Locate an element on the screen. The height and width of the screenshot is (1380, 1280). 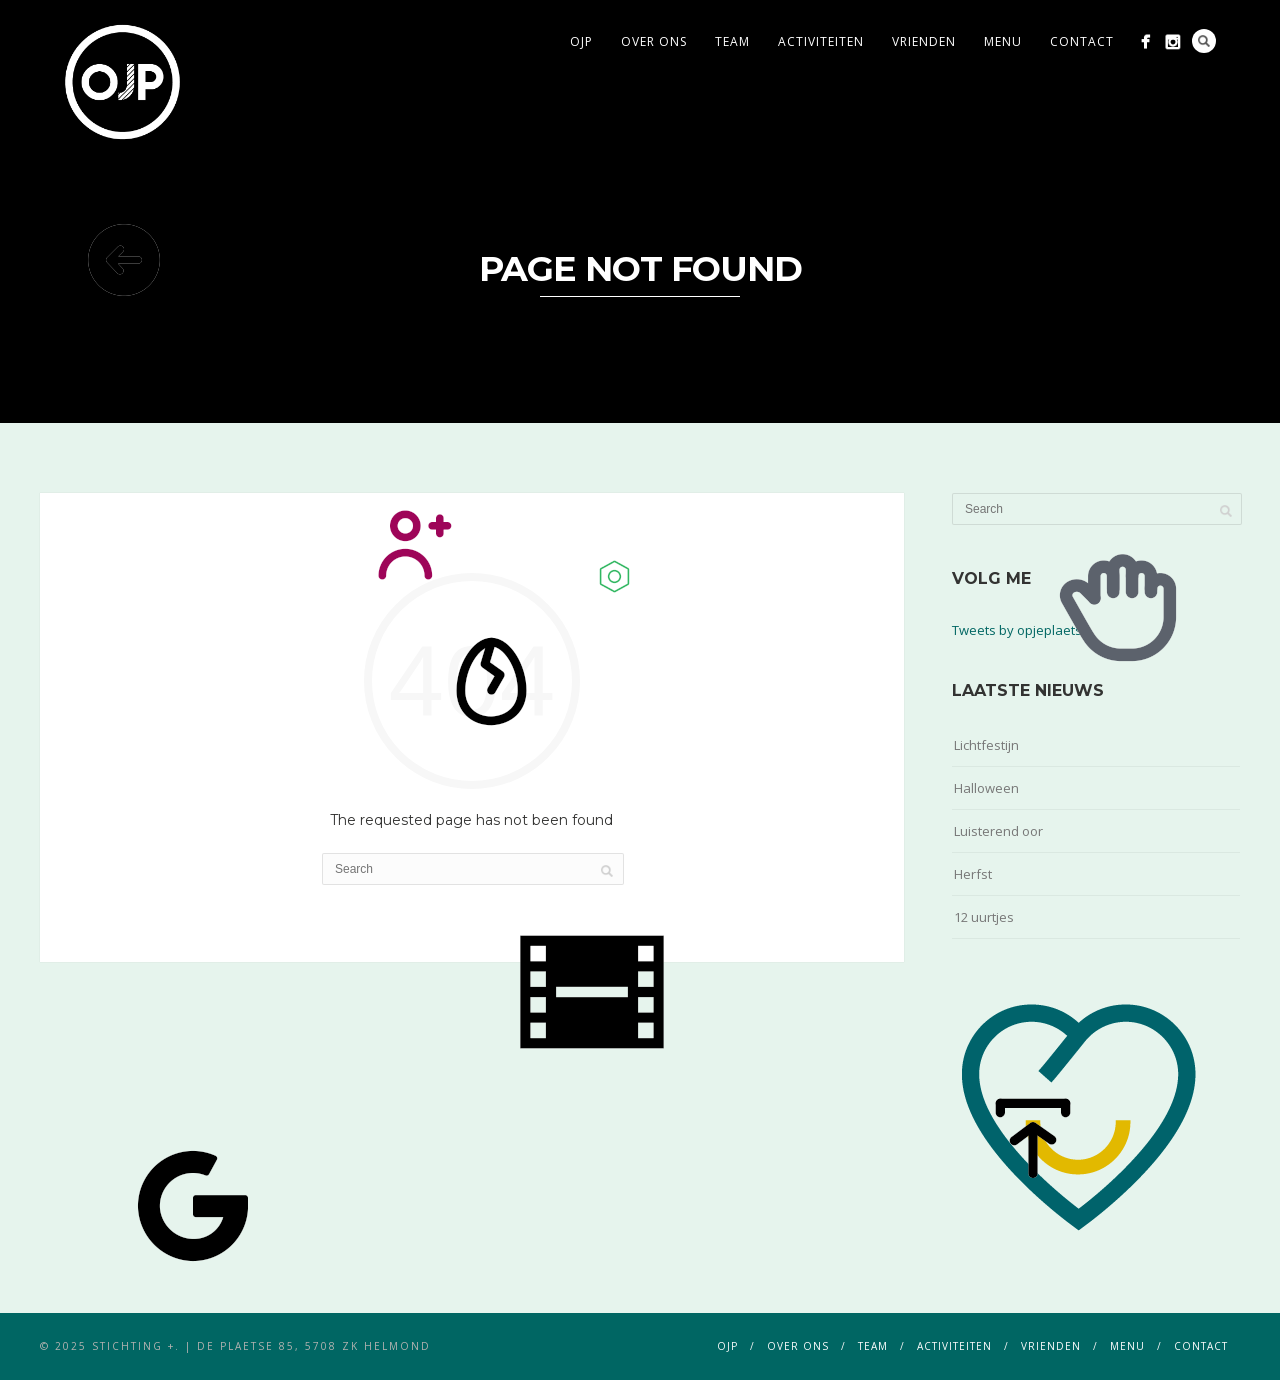
drag to reorder or move an item is located at coordinates (1119, 604).